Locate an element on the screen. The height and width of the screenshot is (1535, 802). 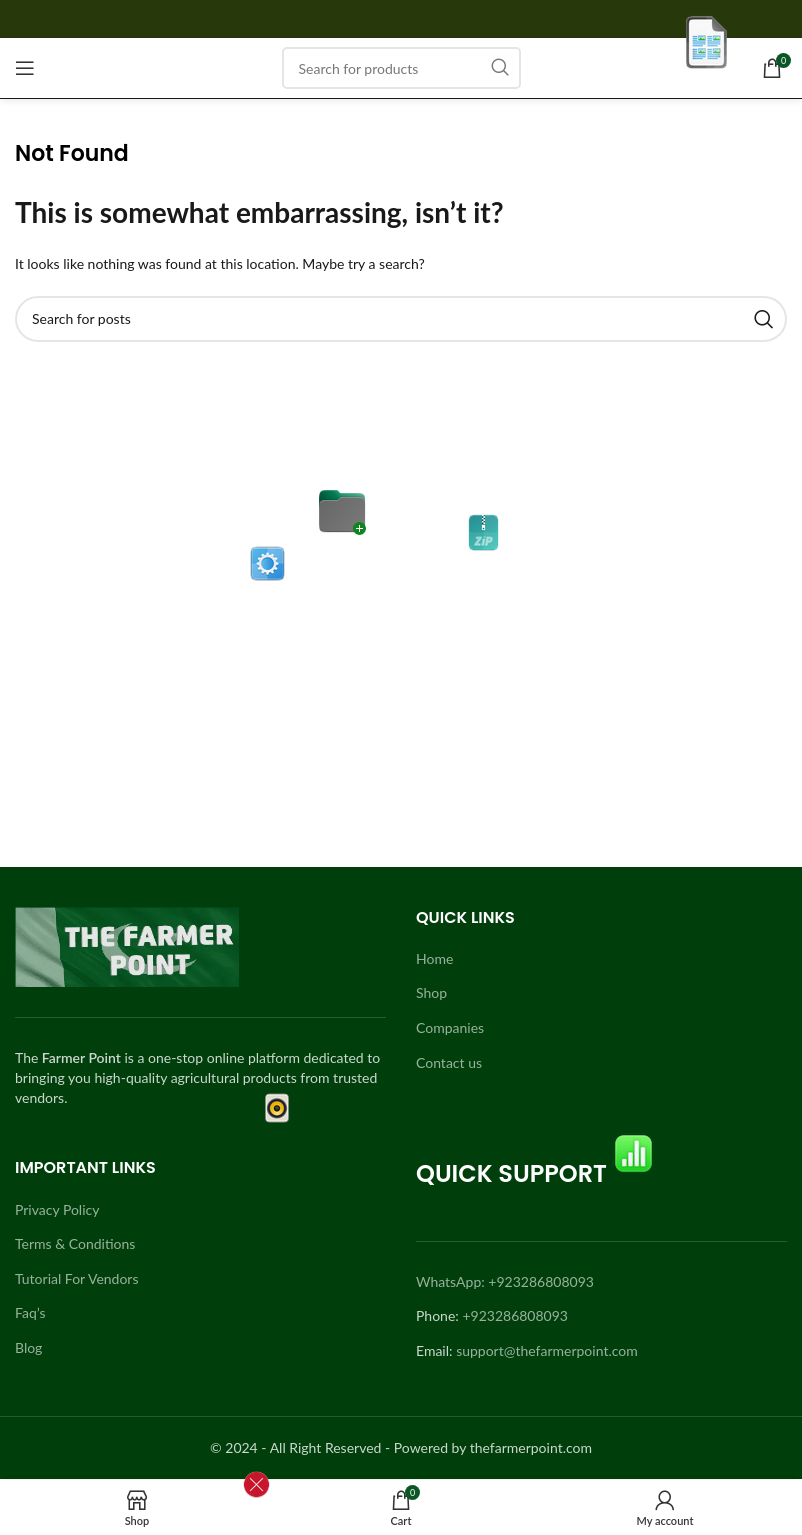
indicates a file or content that cannot be read or accessed is located at coordinates (256, 1484).